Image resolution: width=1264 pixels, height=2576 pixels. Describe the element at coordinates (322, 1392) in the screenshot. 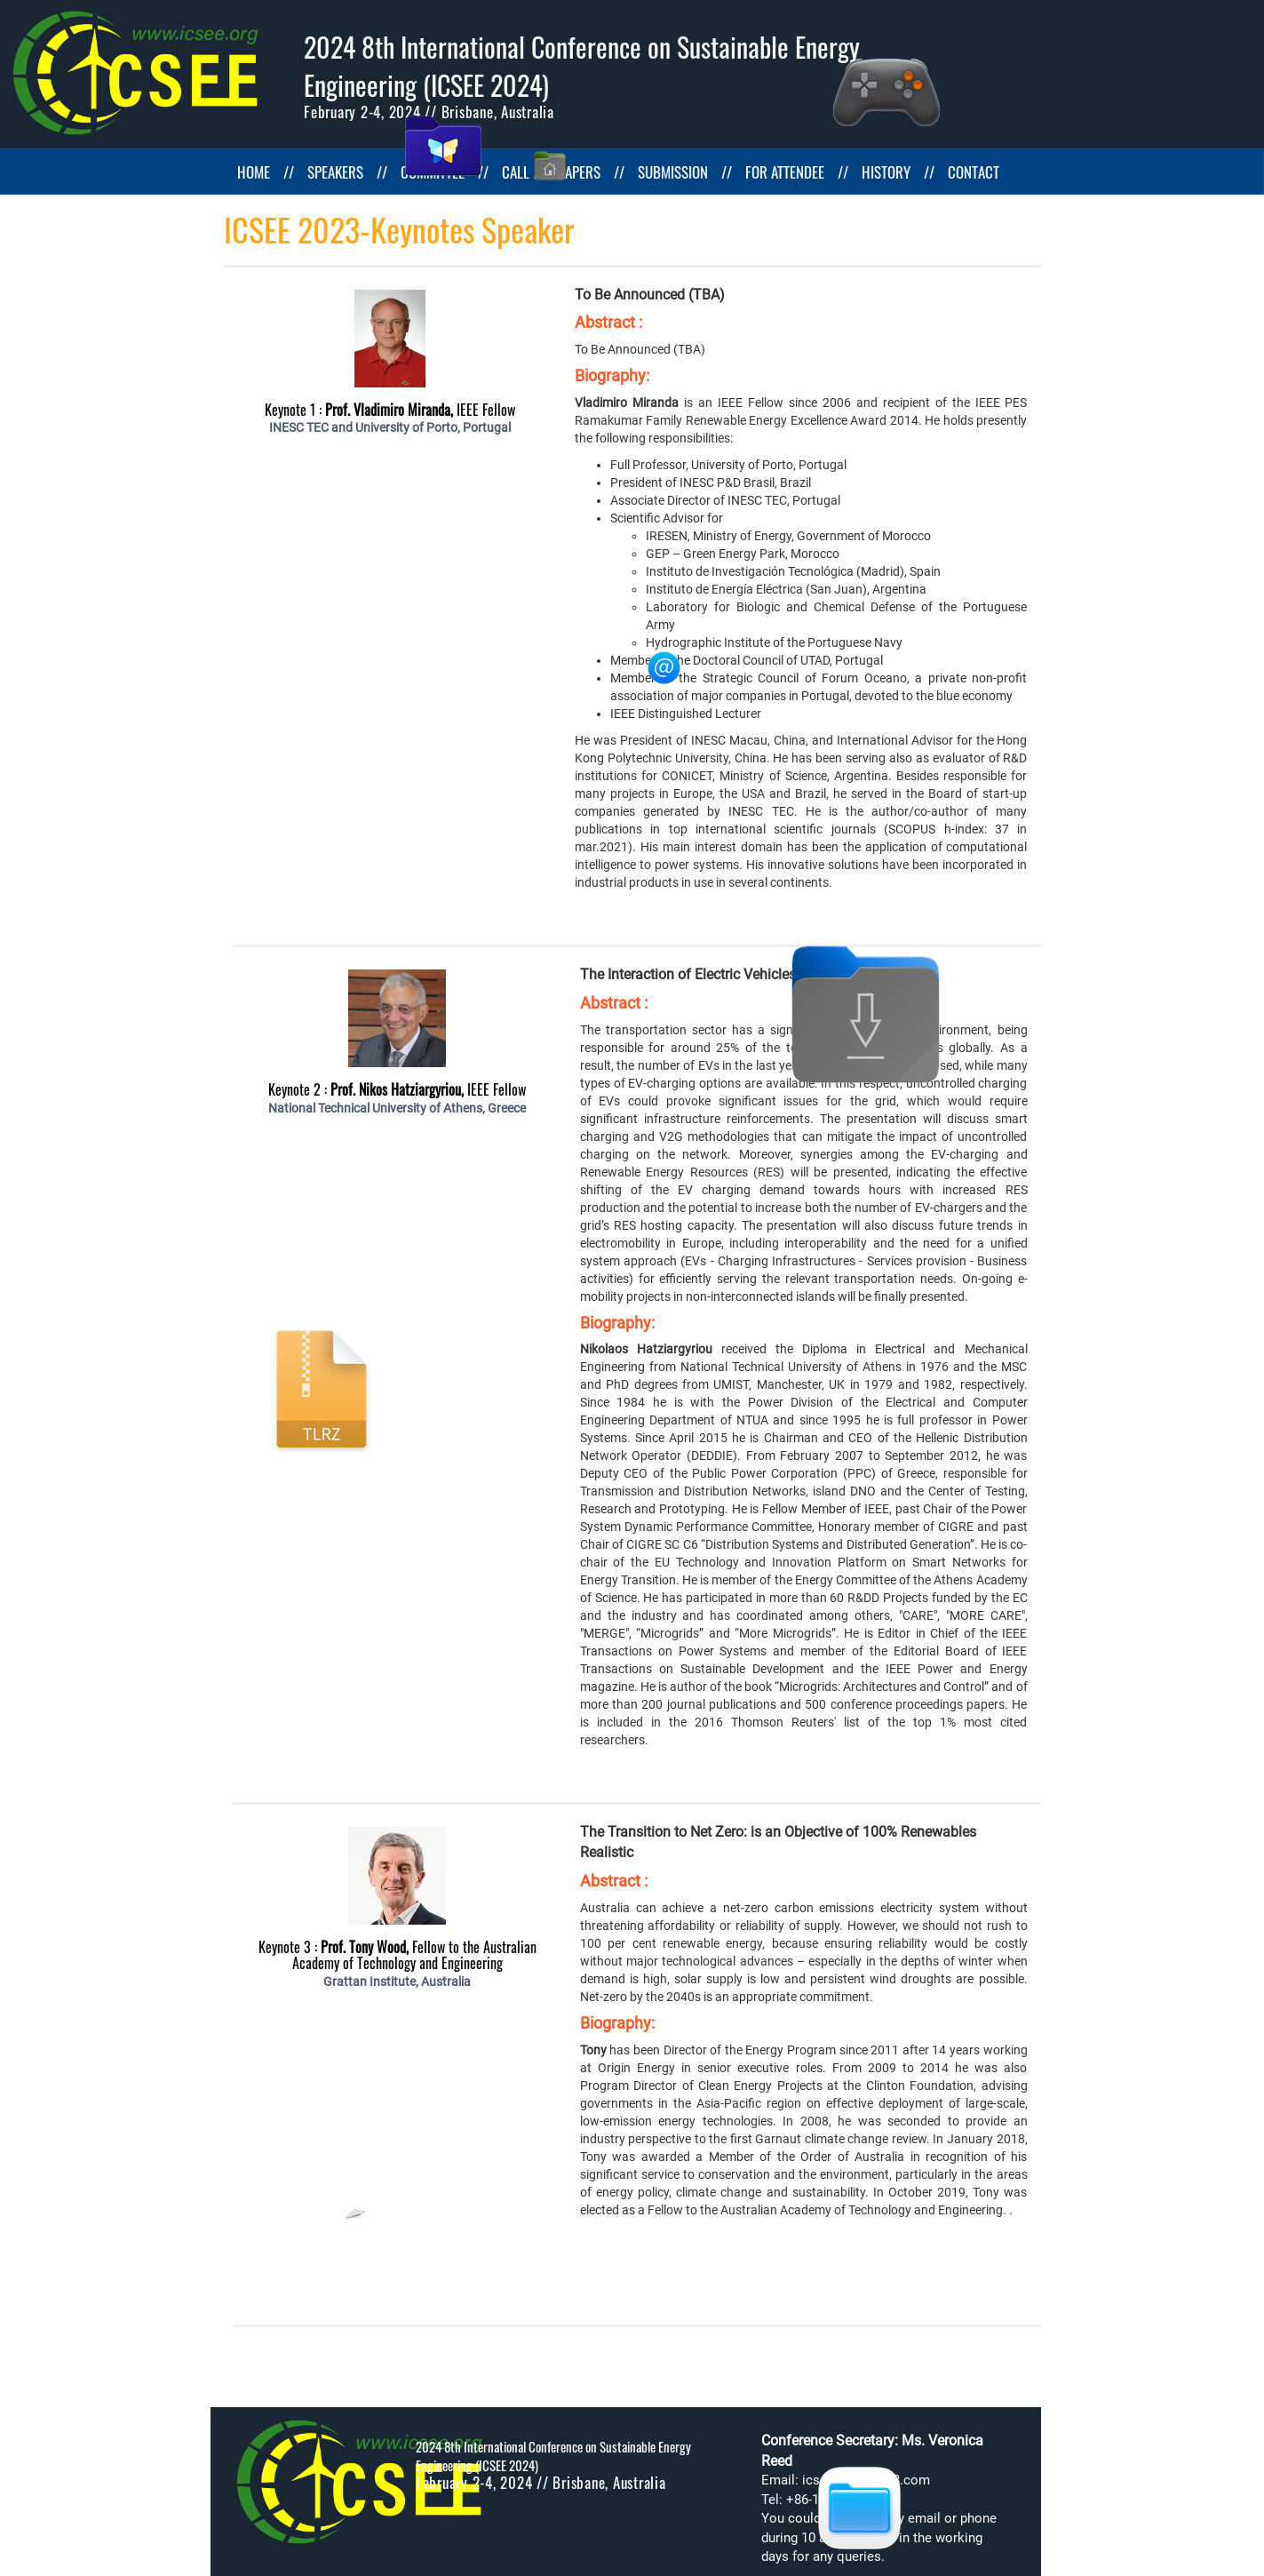

I see `an lrzip-compressed tar archive file` at that location.